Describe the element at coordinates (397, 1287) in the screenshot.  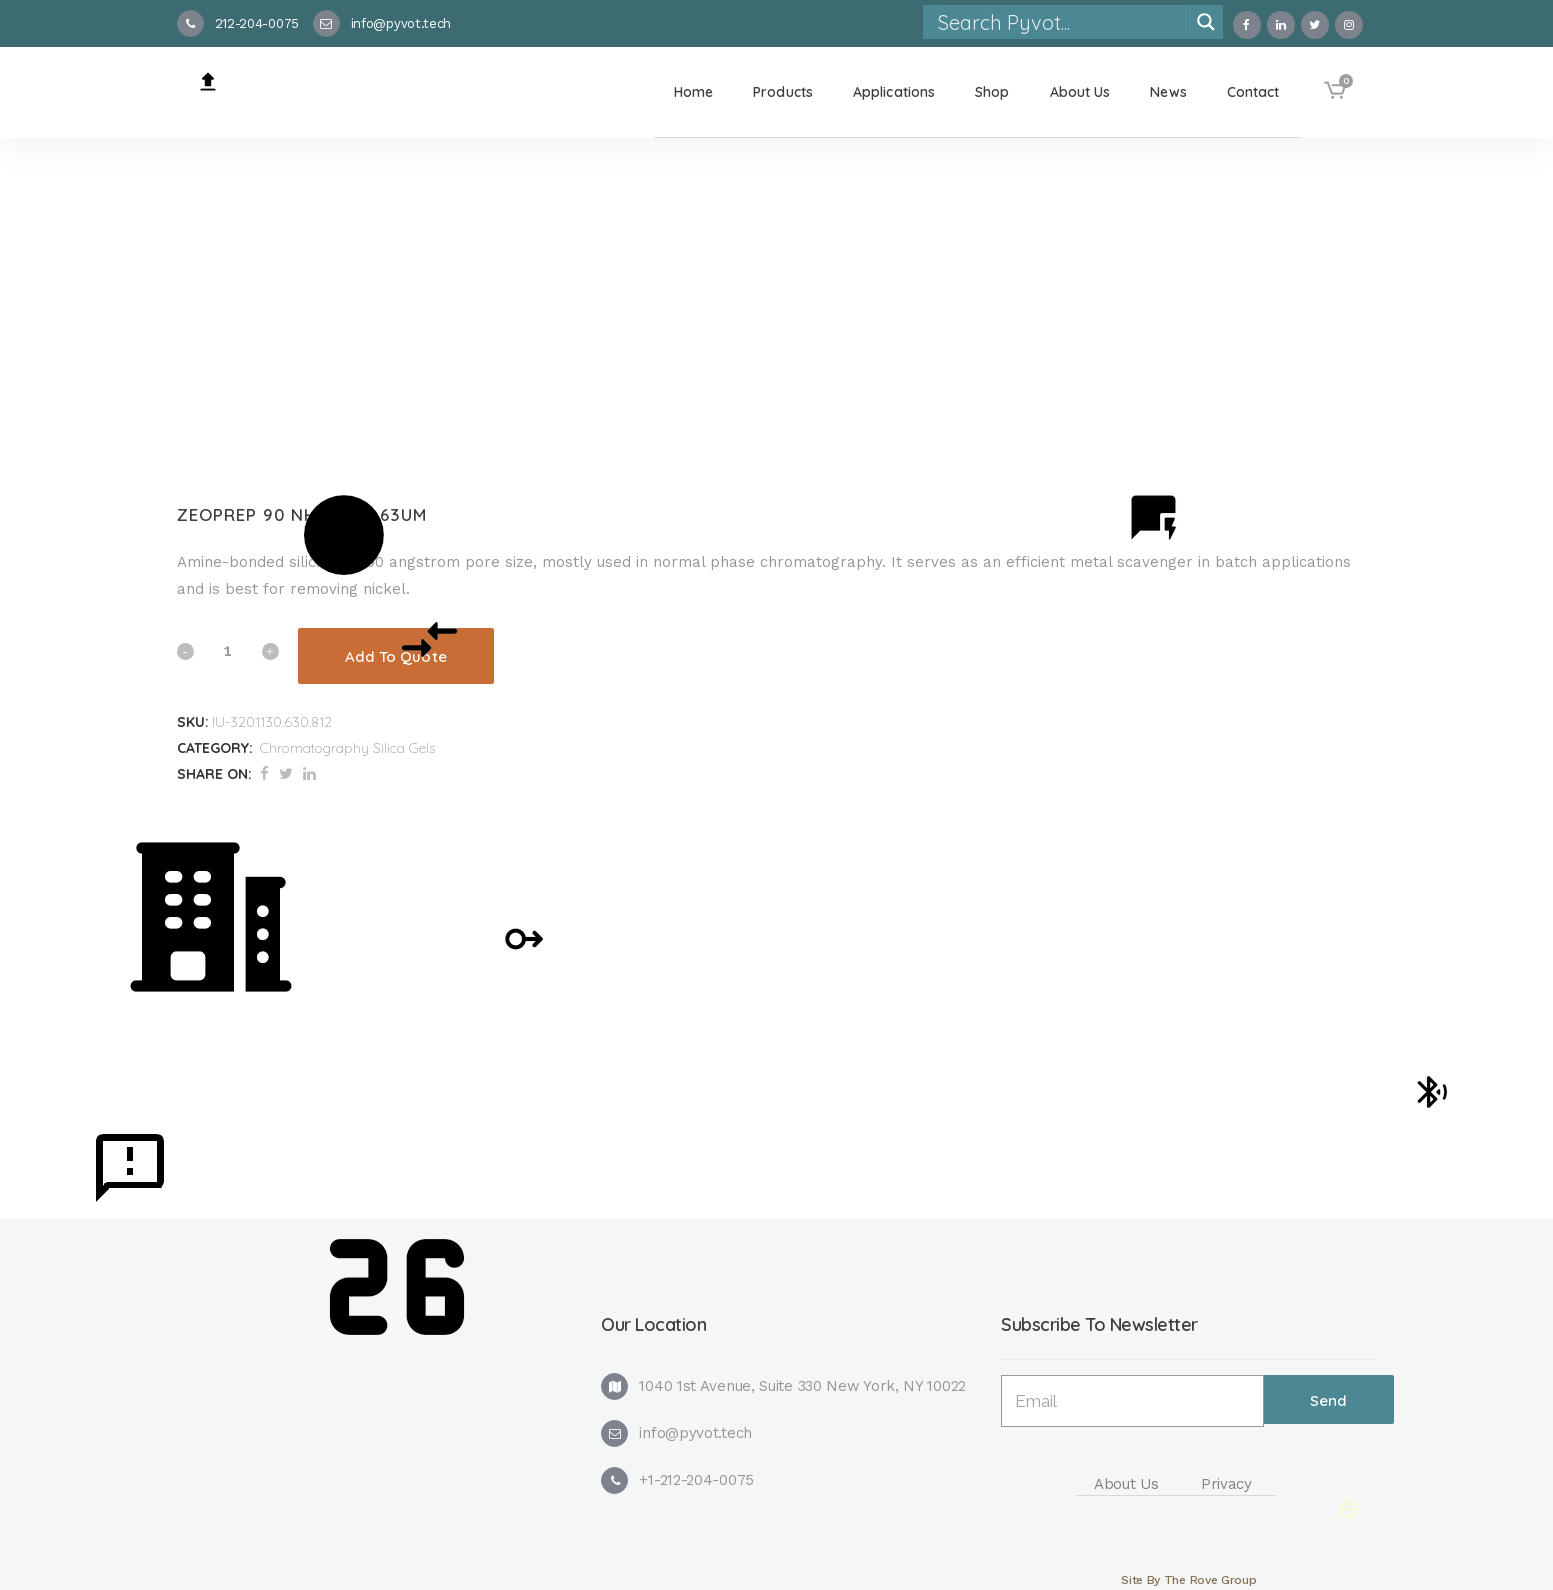
I see `indicates item number 26 in a list or sequence` at that location.